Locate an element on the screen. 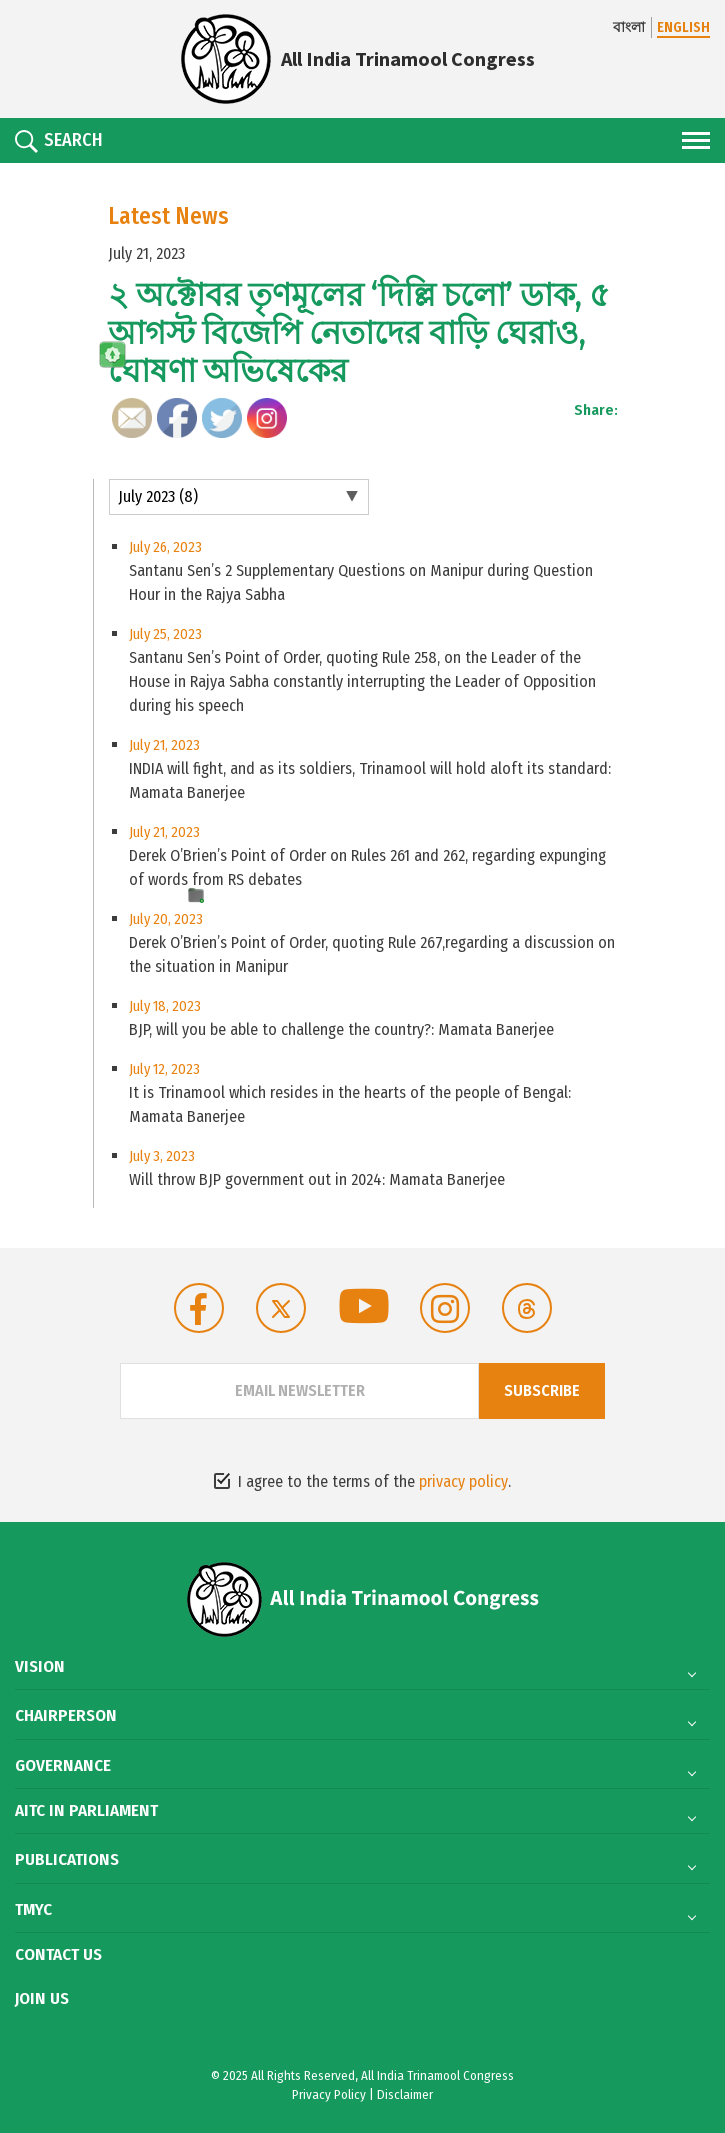 The image size is (725, 2133). check for operating system updates is located at coordinates (112, 354).